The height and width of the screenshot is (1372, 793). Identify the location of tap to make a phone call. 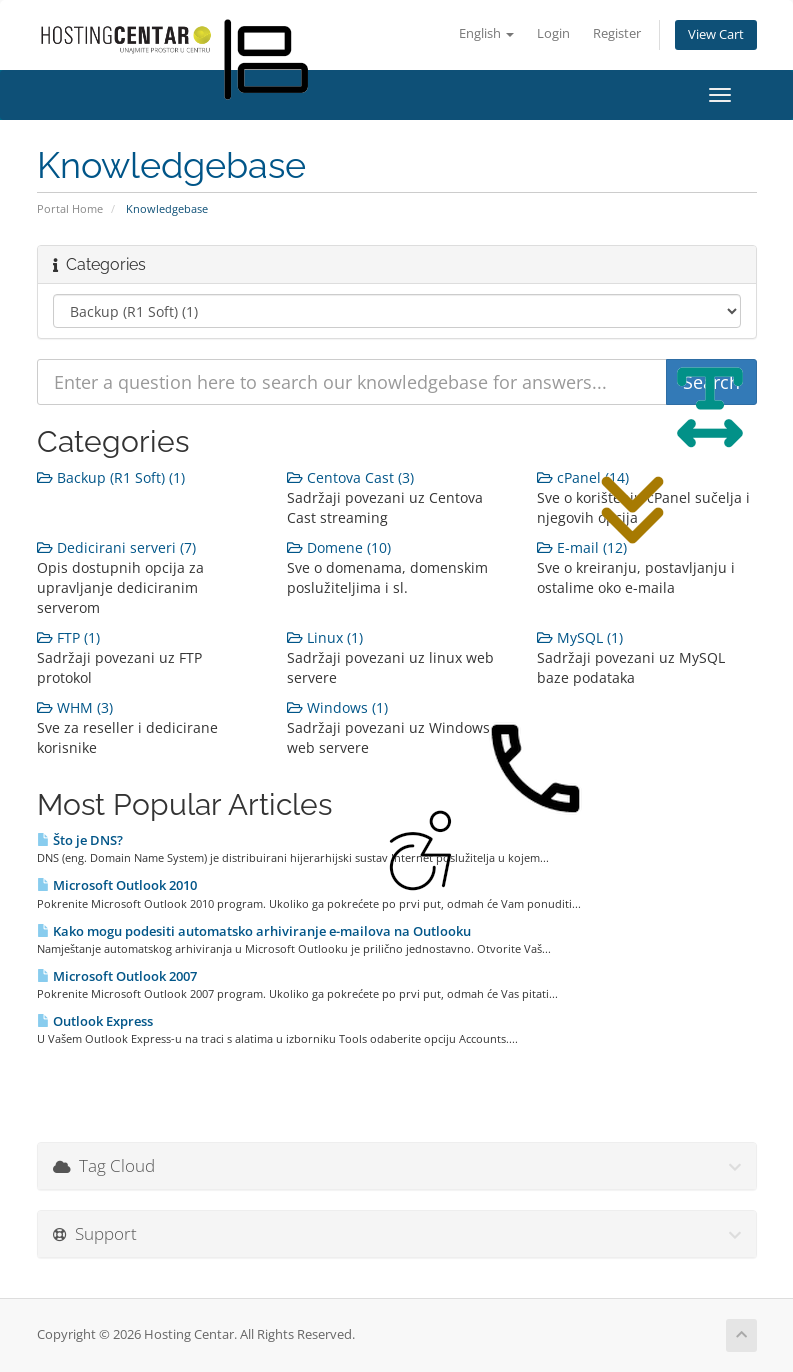
(535, 768).